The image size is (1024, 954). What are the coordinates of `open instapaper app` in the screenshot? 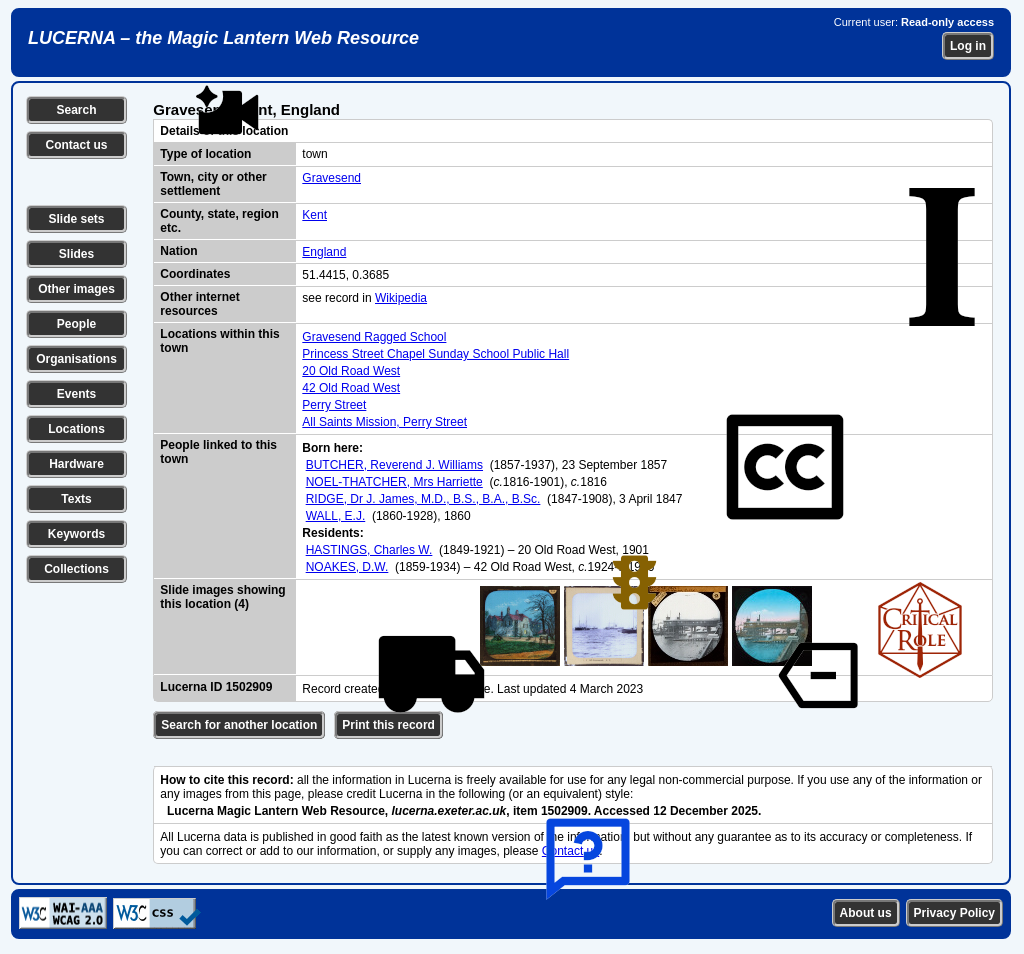 It's located at (942, 257).